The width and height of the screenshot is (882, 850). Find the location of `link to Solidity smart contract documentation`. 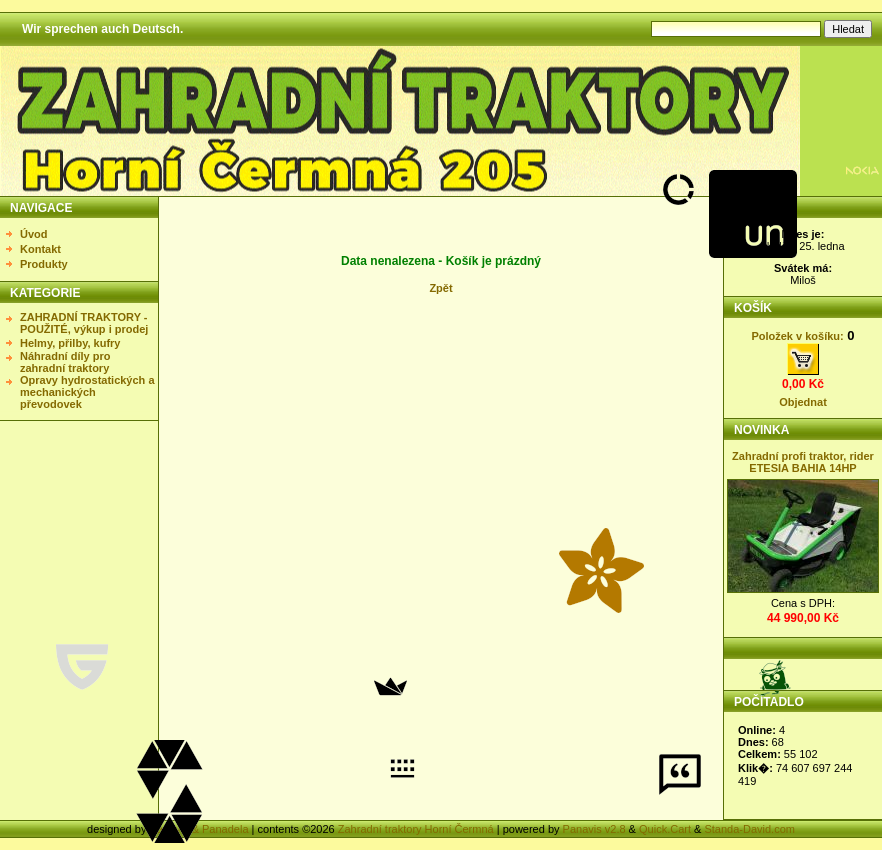

link to Solidity smart contract documentation is located at coordinates (169, 791).